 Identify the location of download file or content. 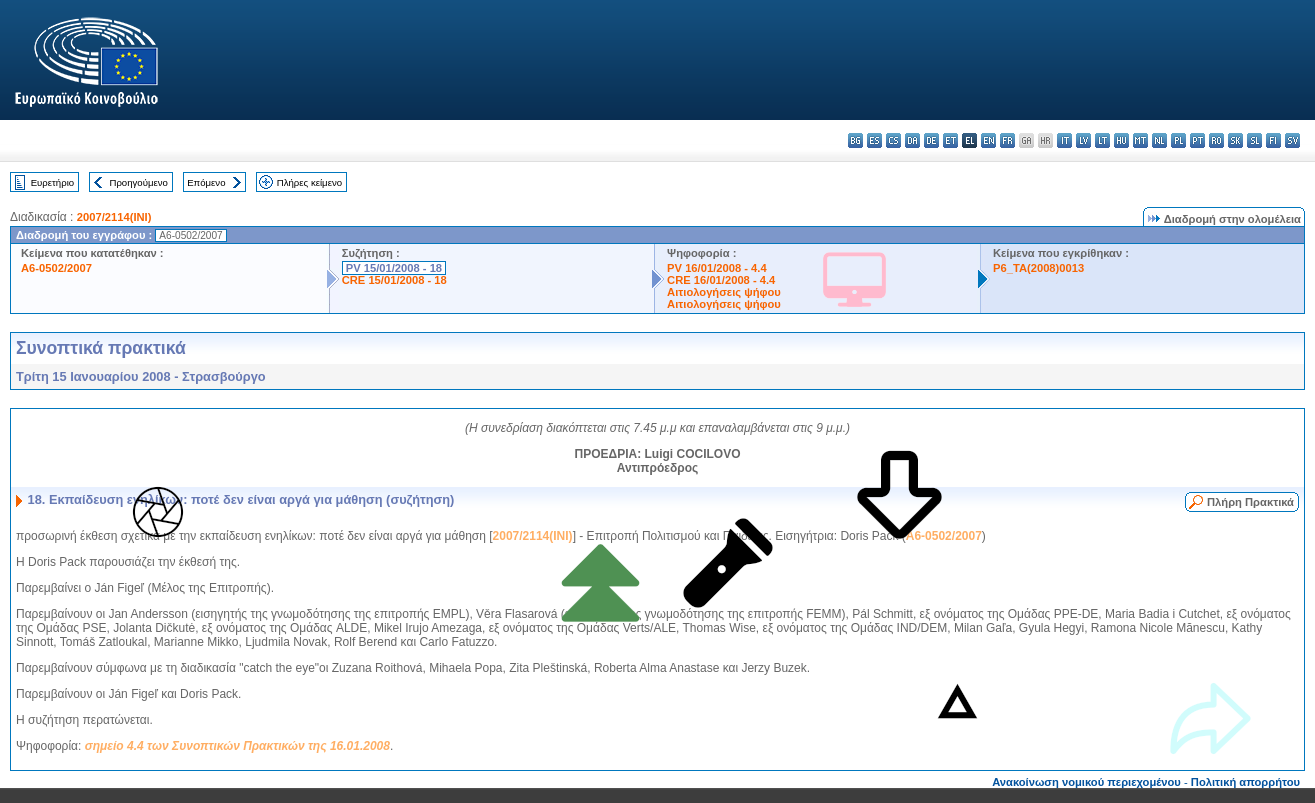
(899, 492).